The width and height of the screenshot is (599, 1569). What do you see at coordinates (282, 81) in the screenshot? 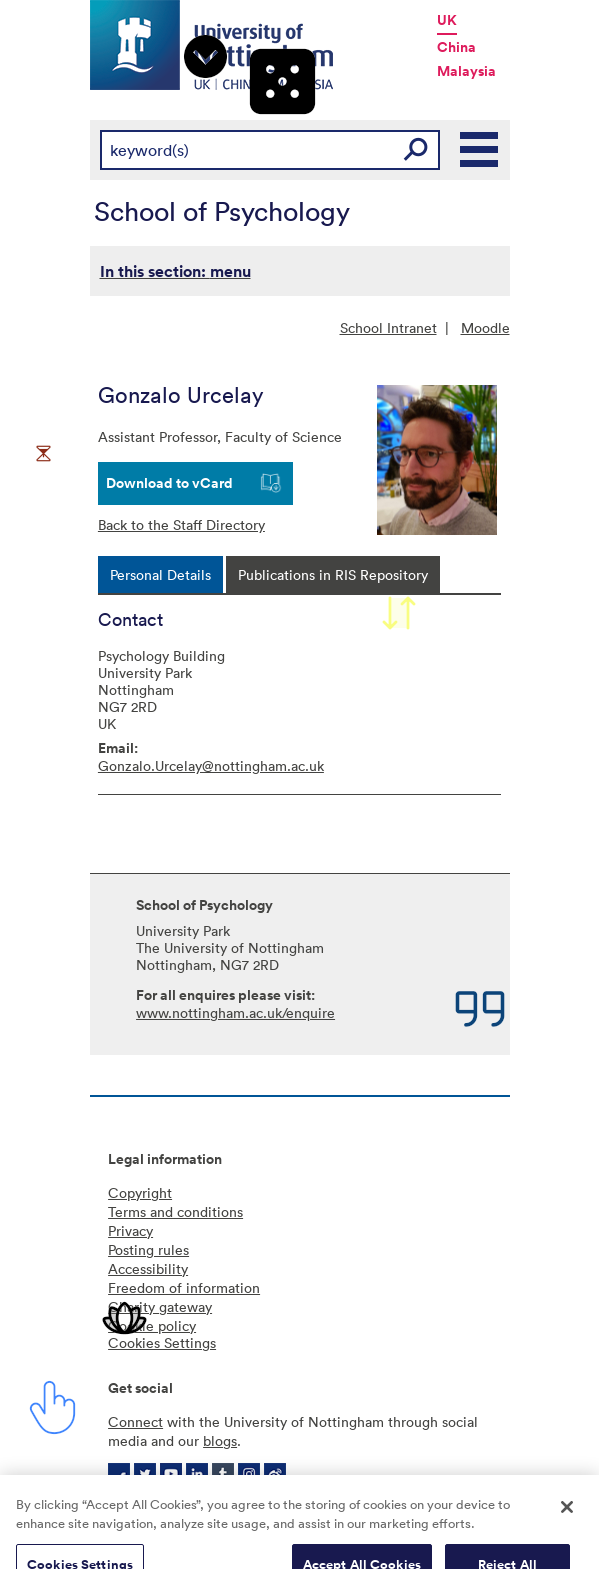
I see `roll dice or randomize selection` at bounding box center [282, 81].